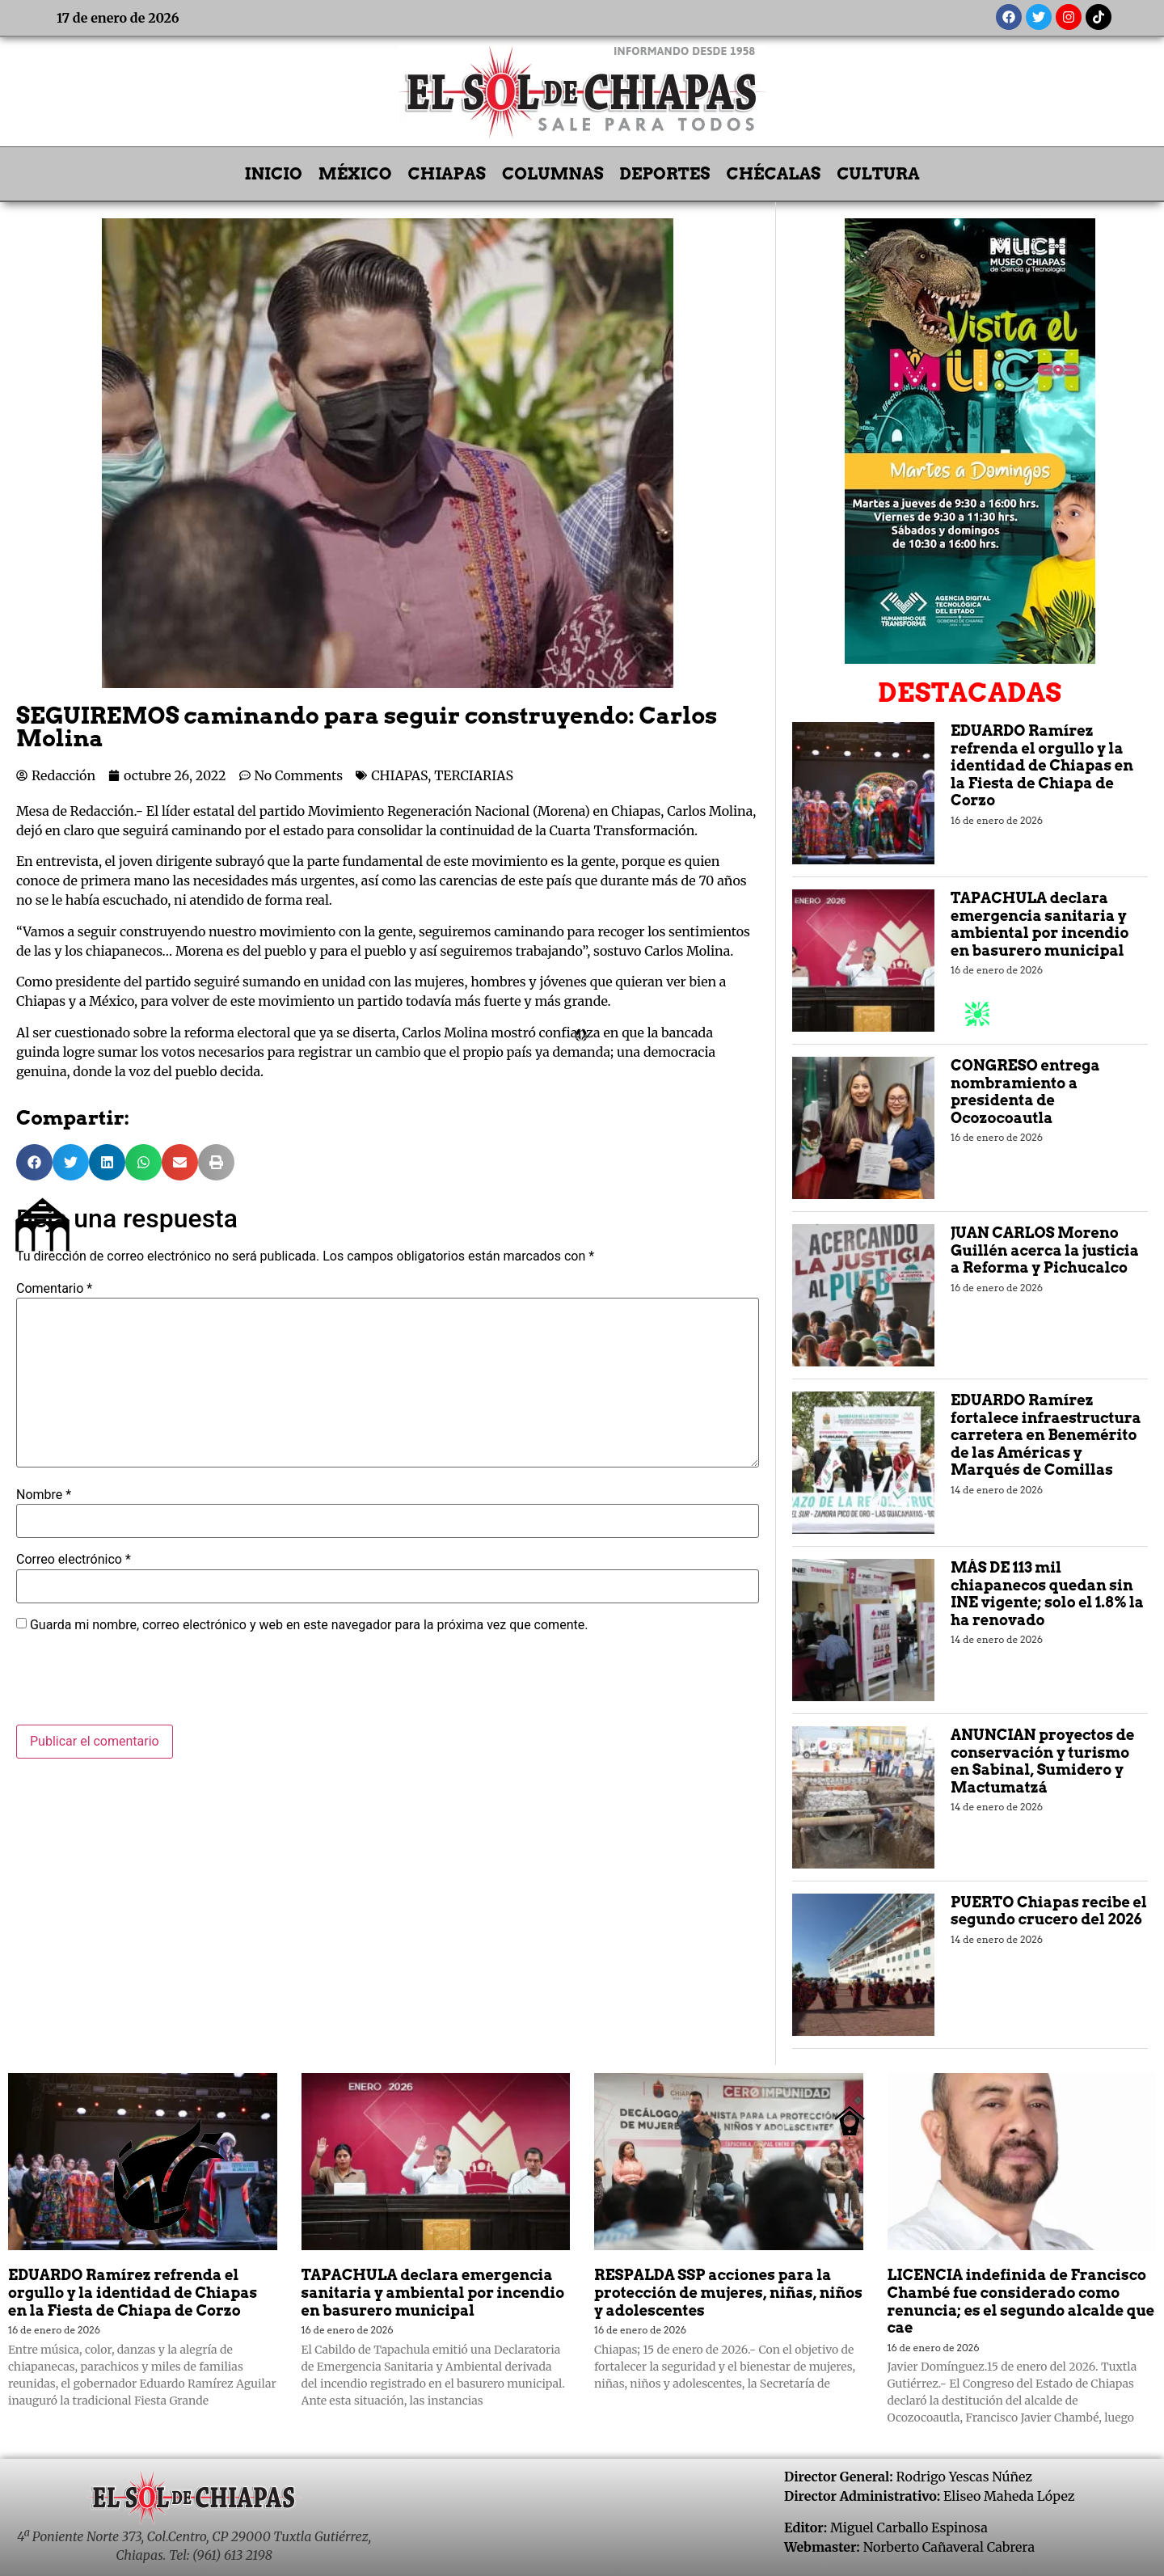  Describe the element at coordinates (170, 2174) in the screenshot. I see `indicates a new sprout or growth stage in a farming game` at that location.